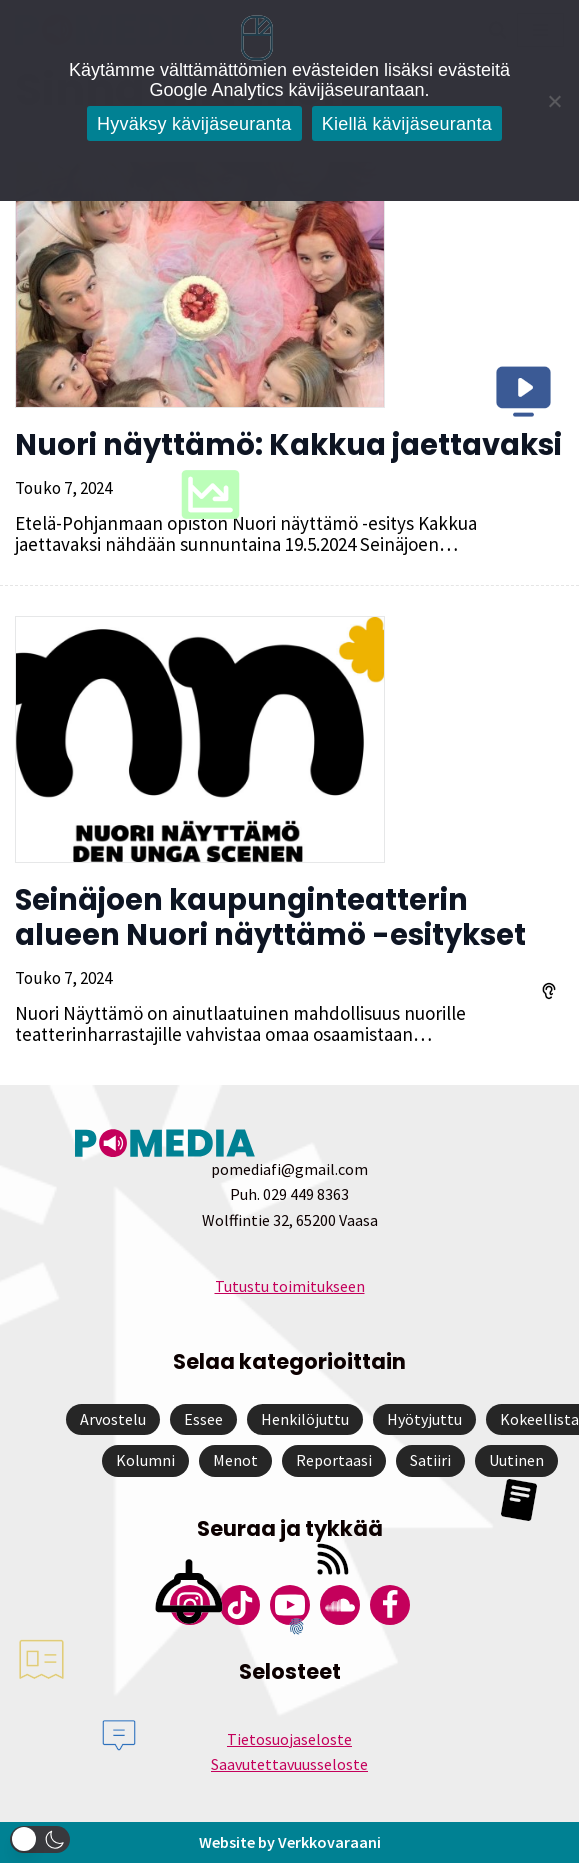 Image resolution: width=579 pixels, height=1863 pixels. I want to click on toggle pendant lamp or ceiling light, so click(189, 1595).